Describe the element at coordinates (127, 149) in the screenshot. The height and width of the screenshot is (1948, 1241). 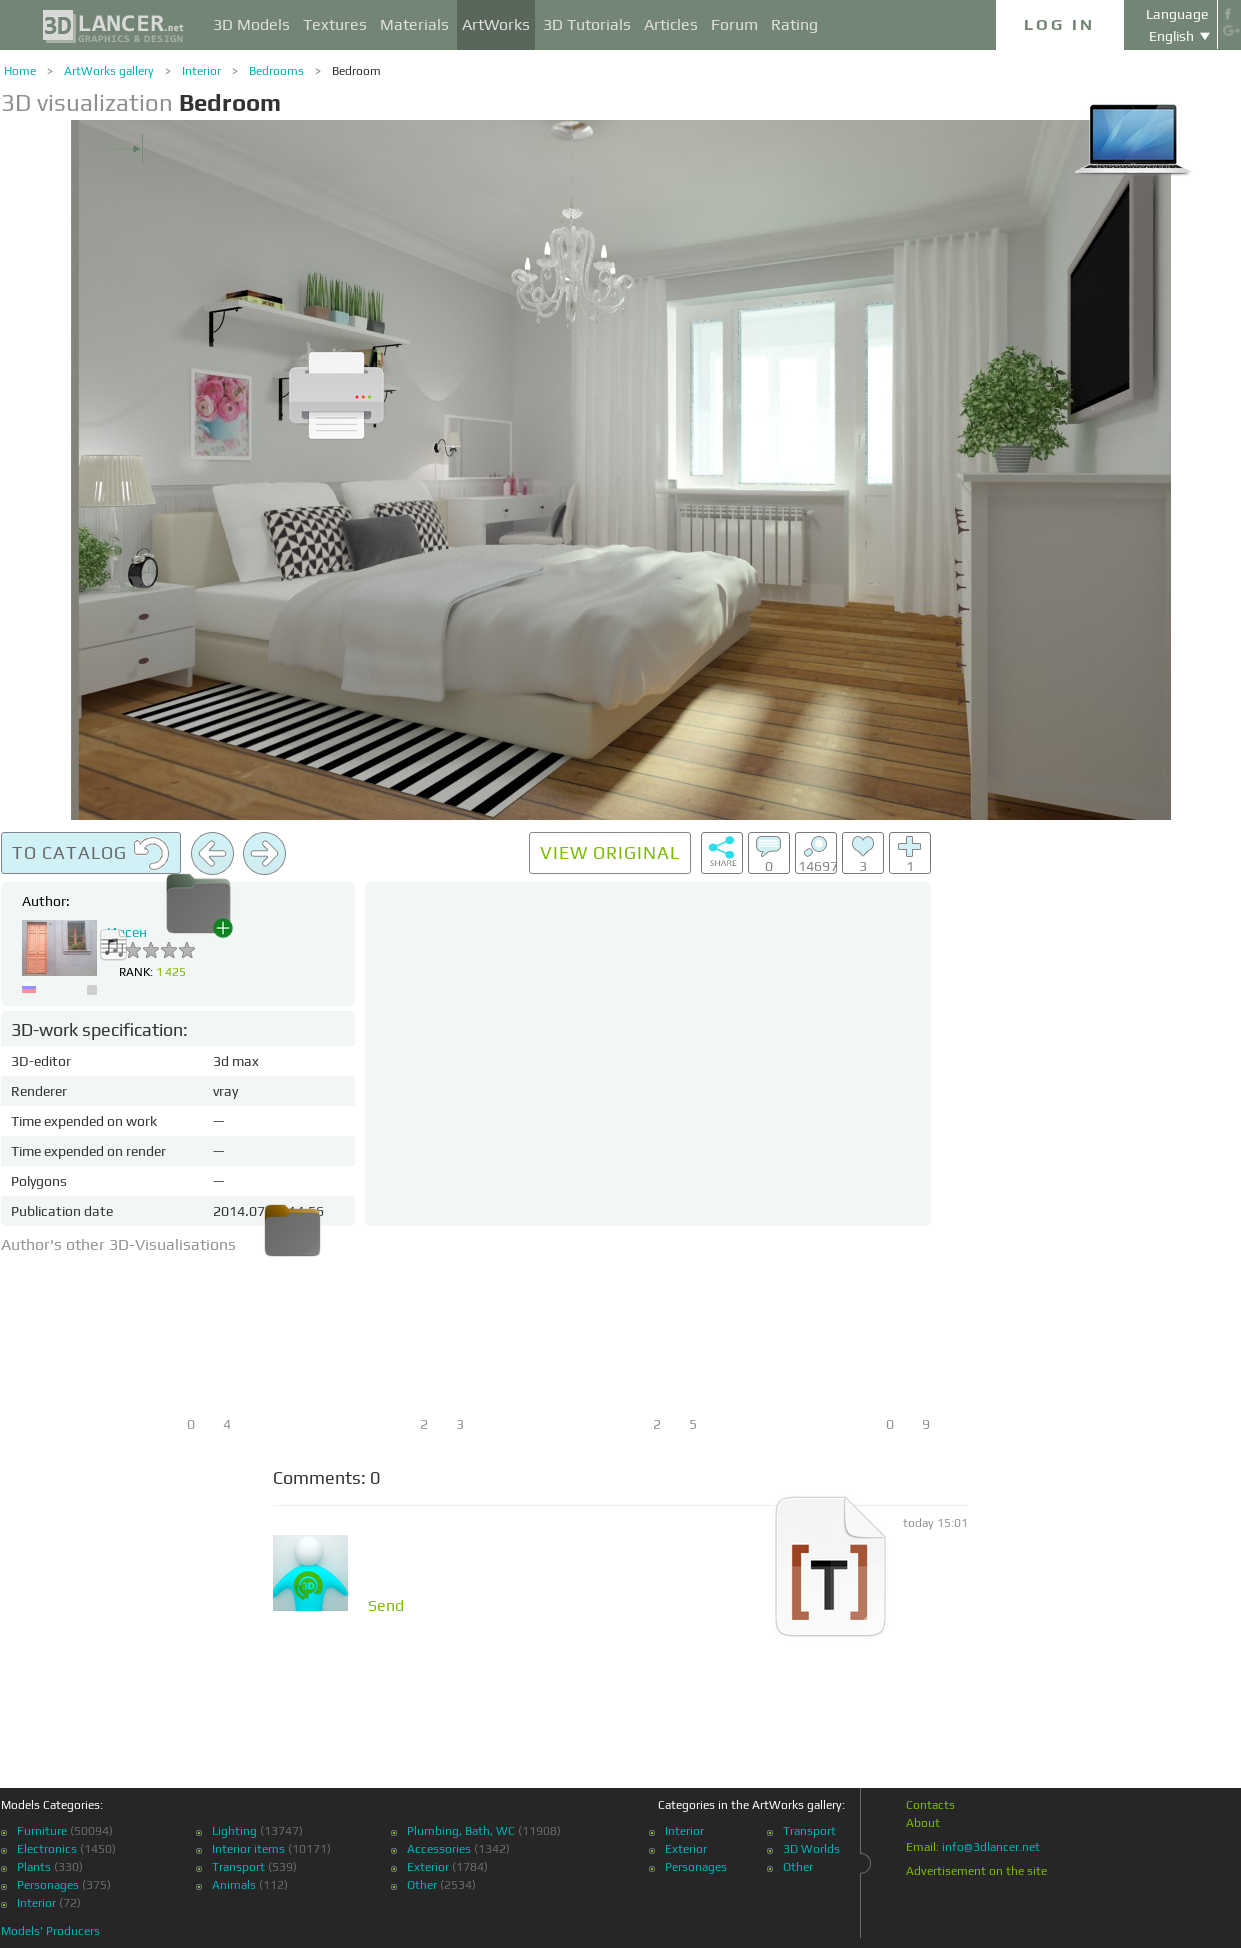
I see `go to the last item in a list or sequence` at that location.